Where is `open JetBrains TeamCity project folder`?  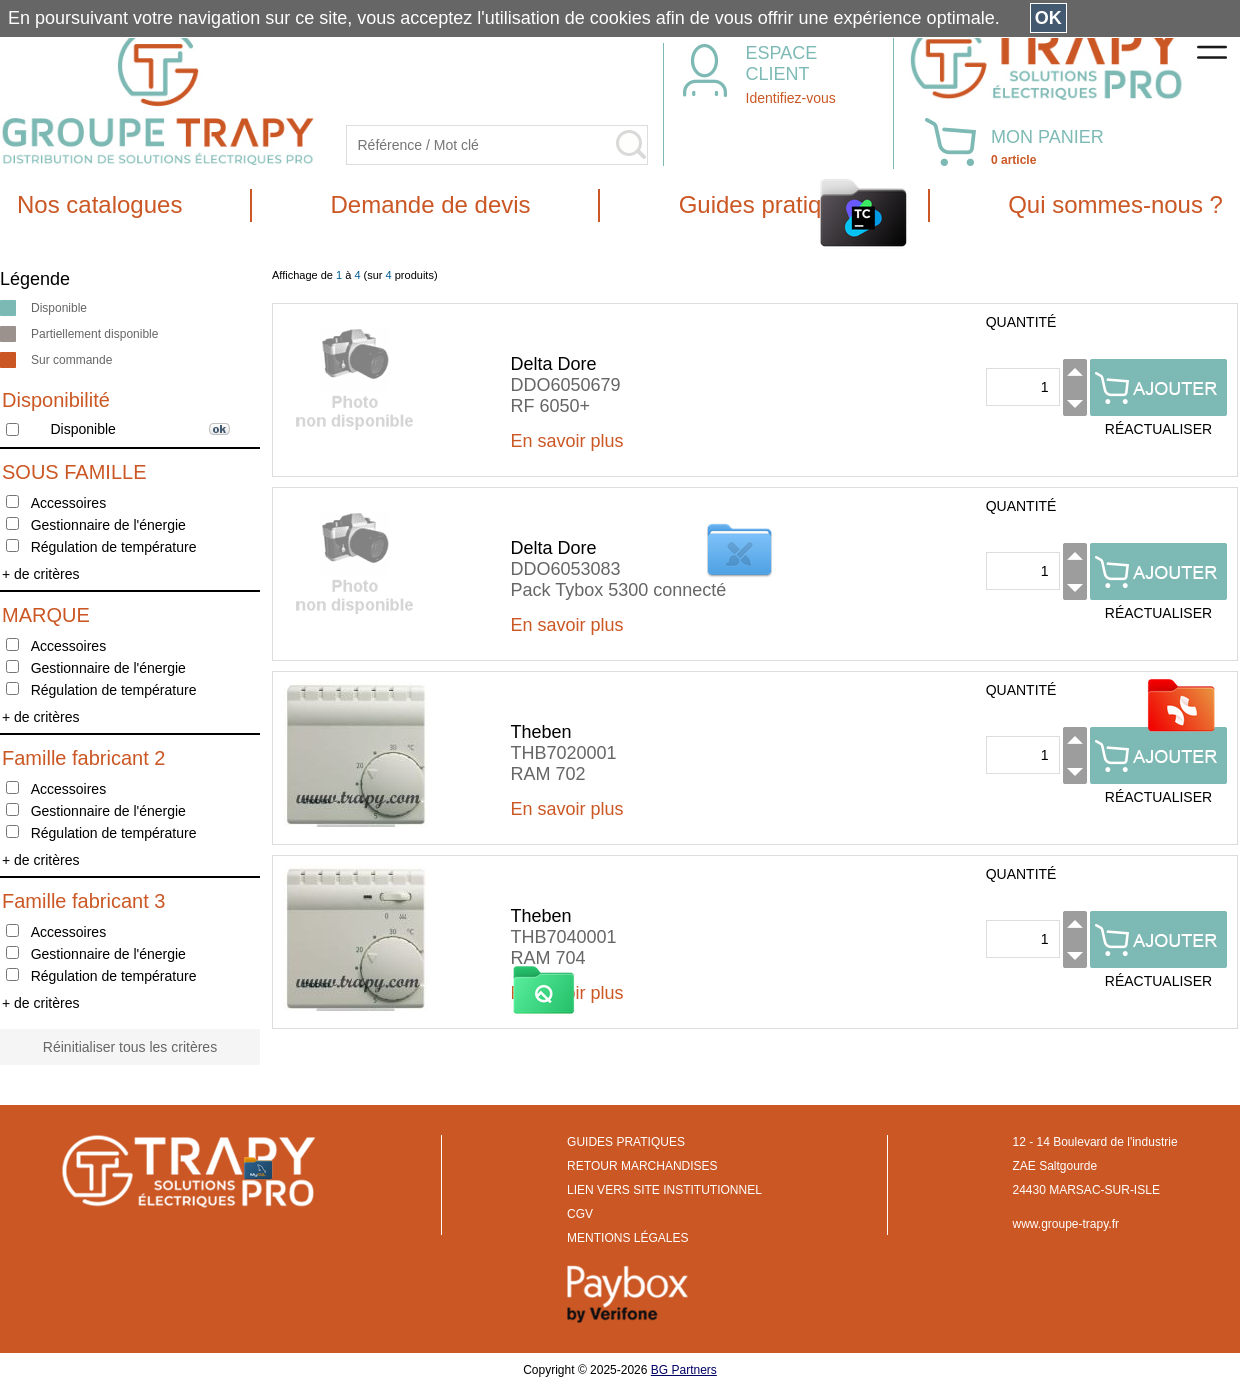
open JetBrains TeamCity project folder is located at coordinates (863, 215).